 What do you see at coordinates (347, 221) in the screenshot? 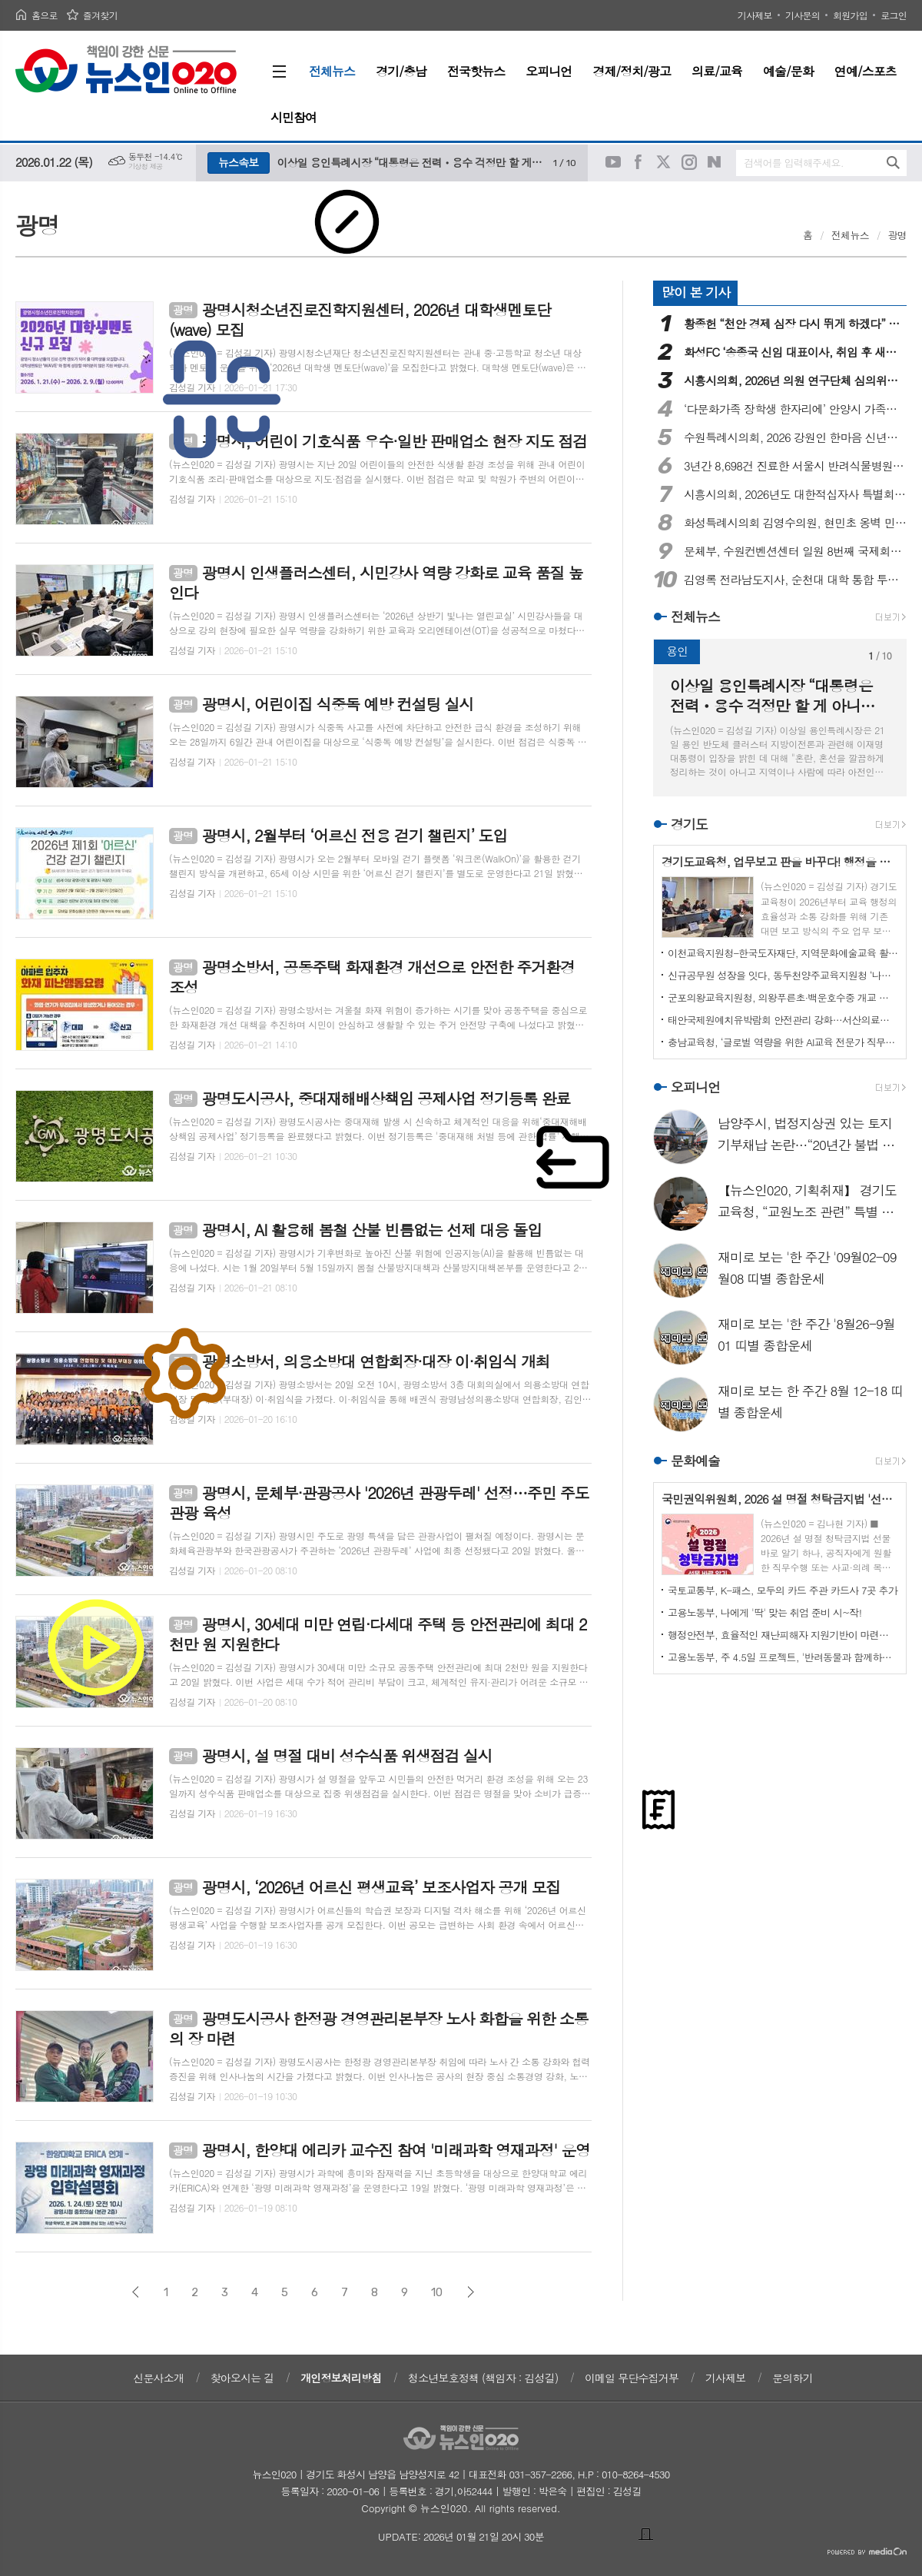
I see `indicates a blocked or prohibited action` at bounding box center [347, 221].